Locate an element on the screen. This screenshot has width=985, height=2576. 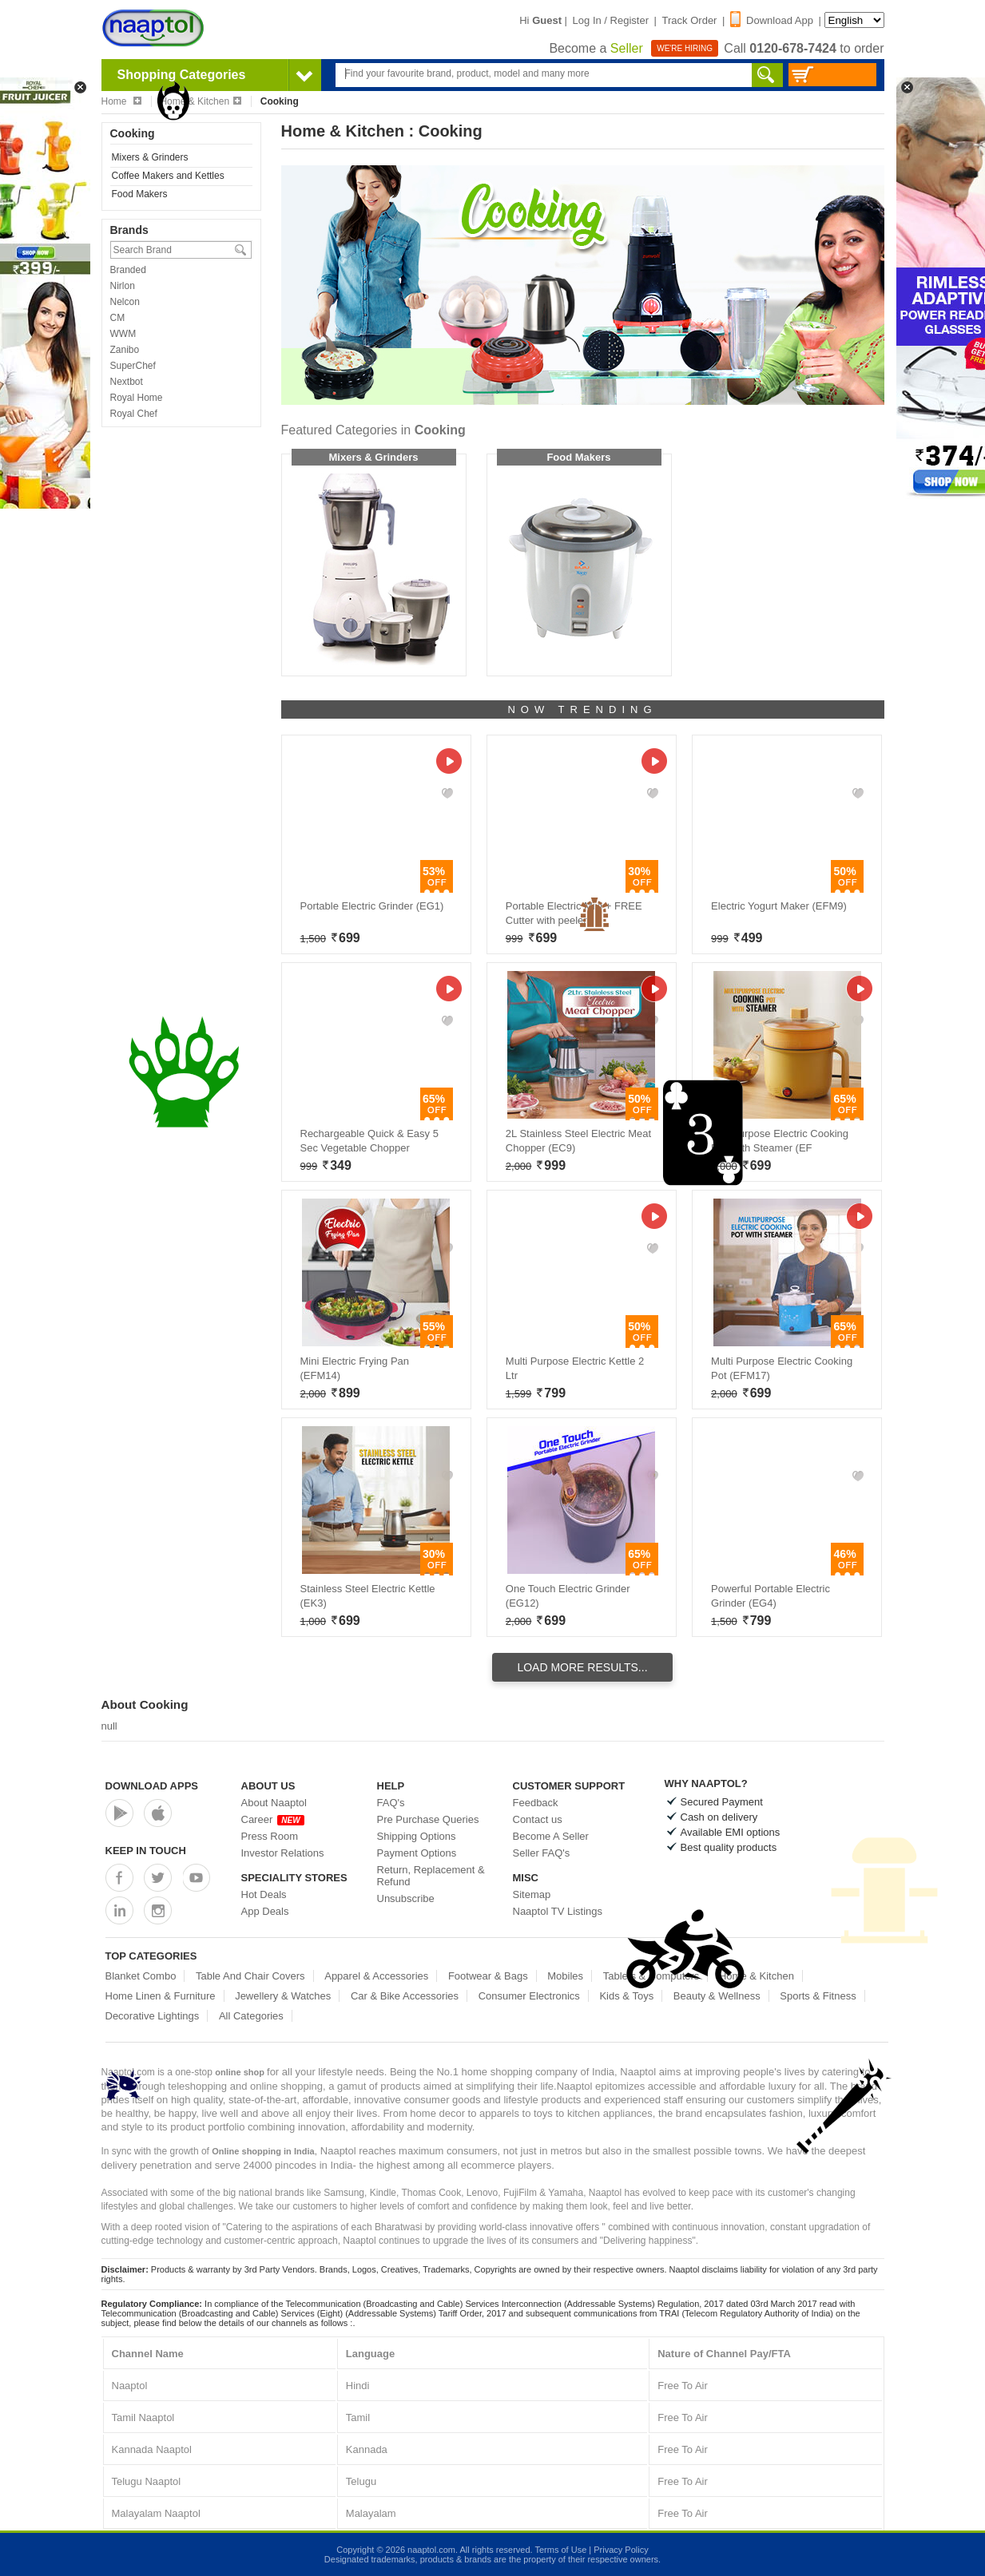
select spiked bat as your weapon is located at coordinates (844, 2106).